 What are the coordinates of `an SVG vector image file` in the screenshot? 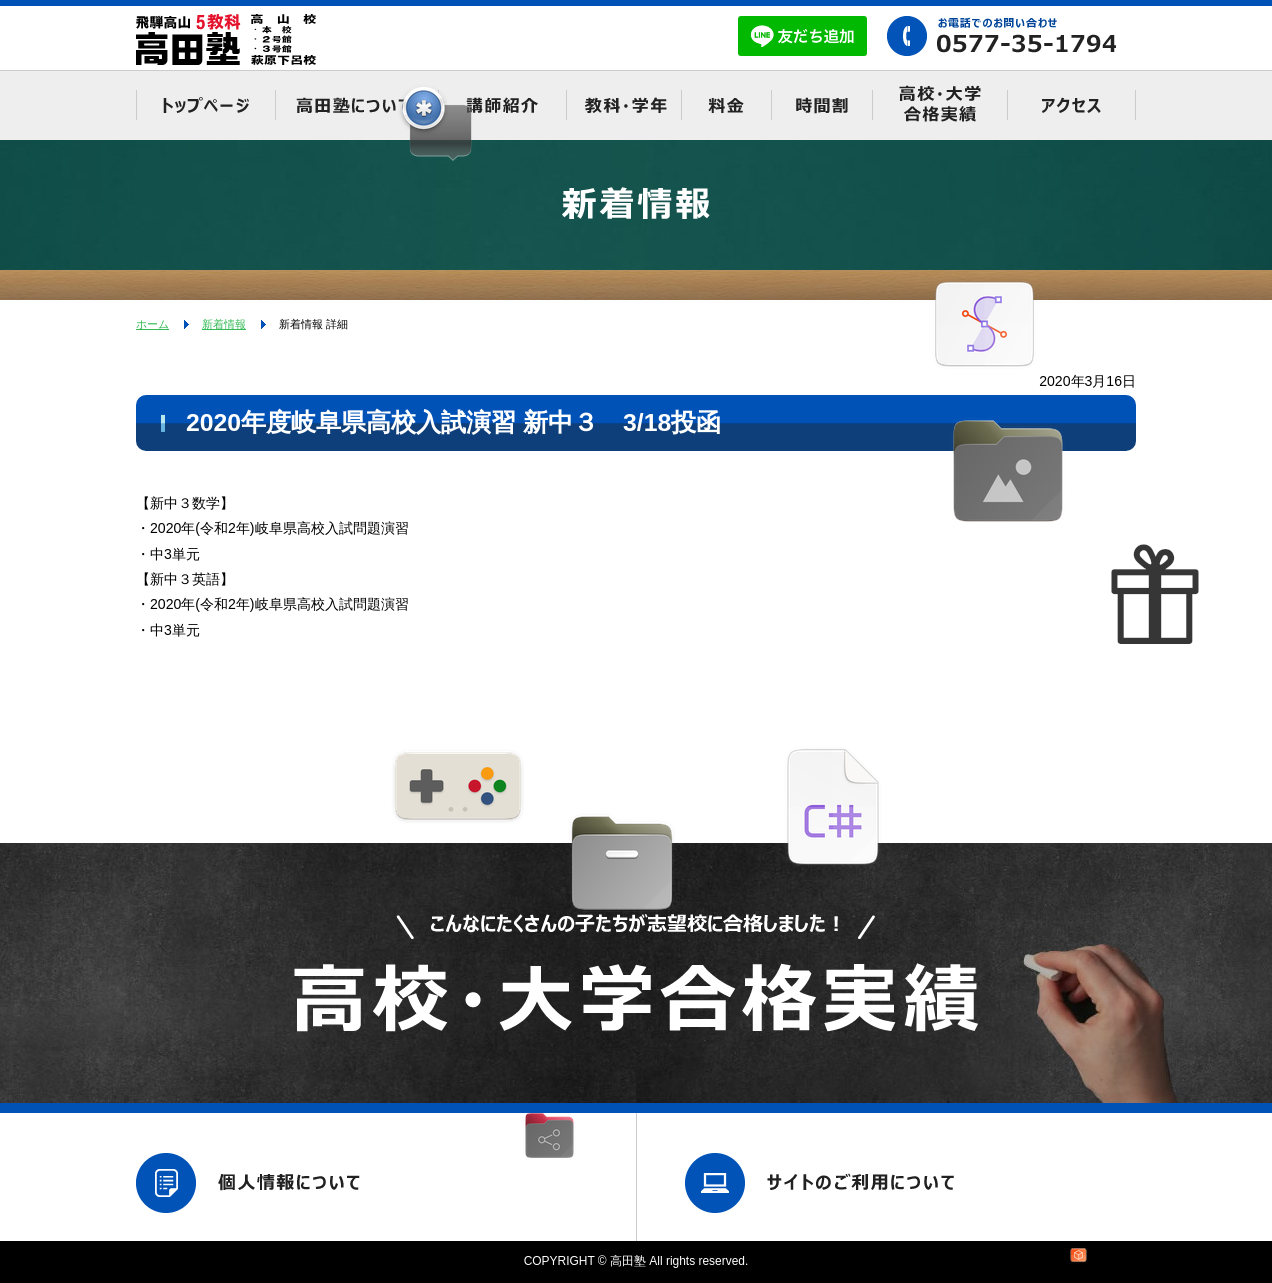 It's located at (984, 320).